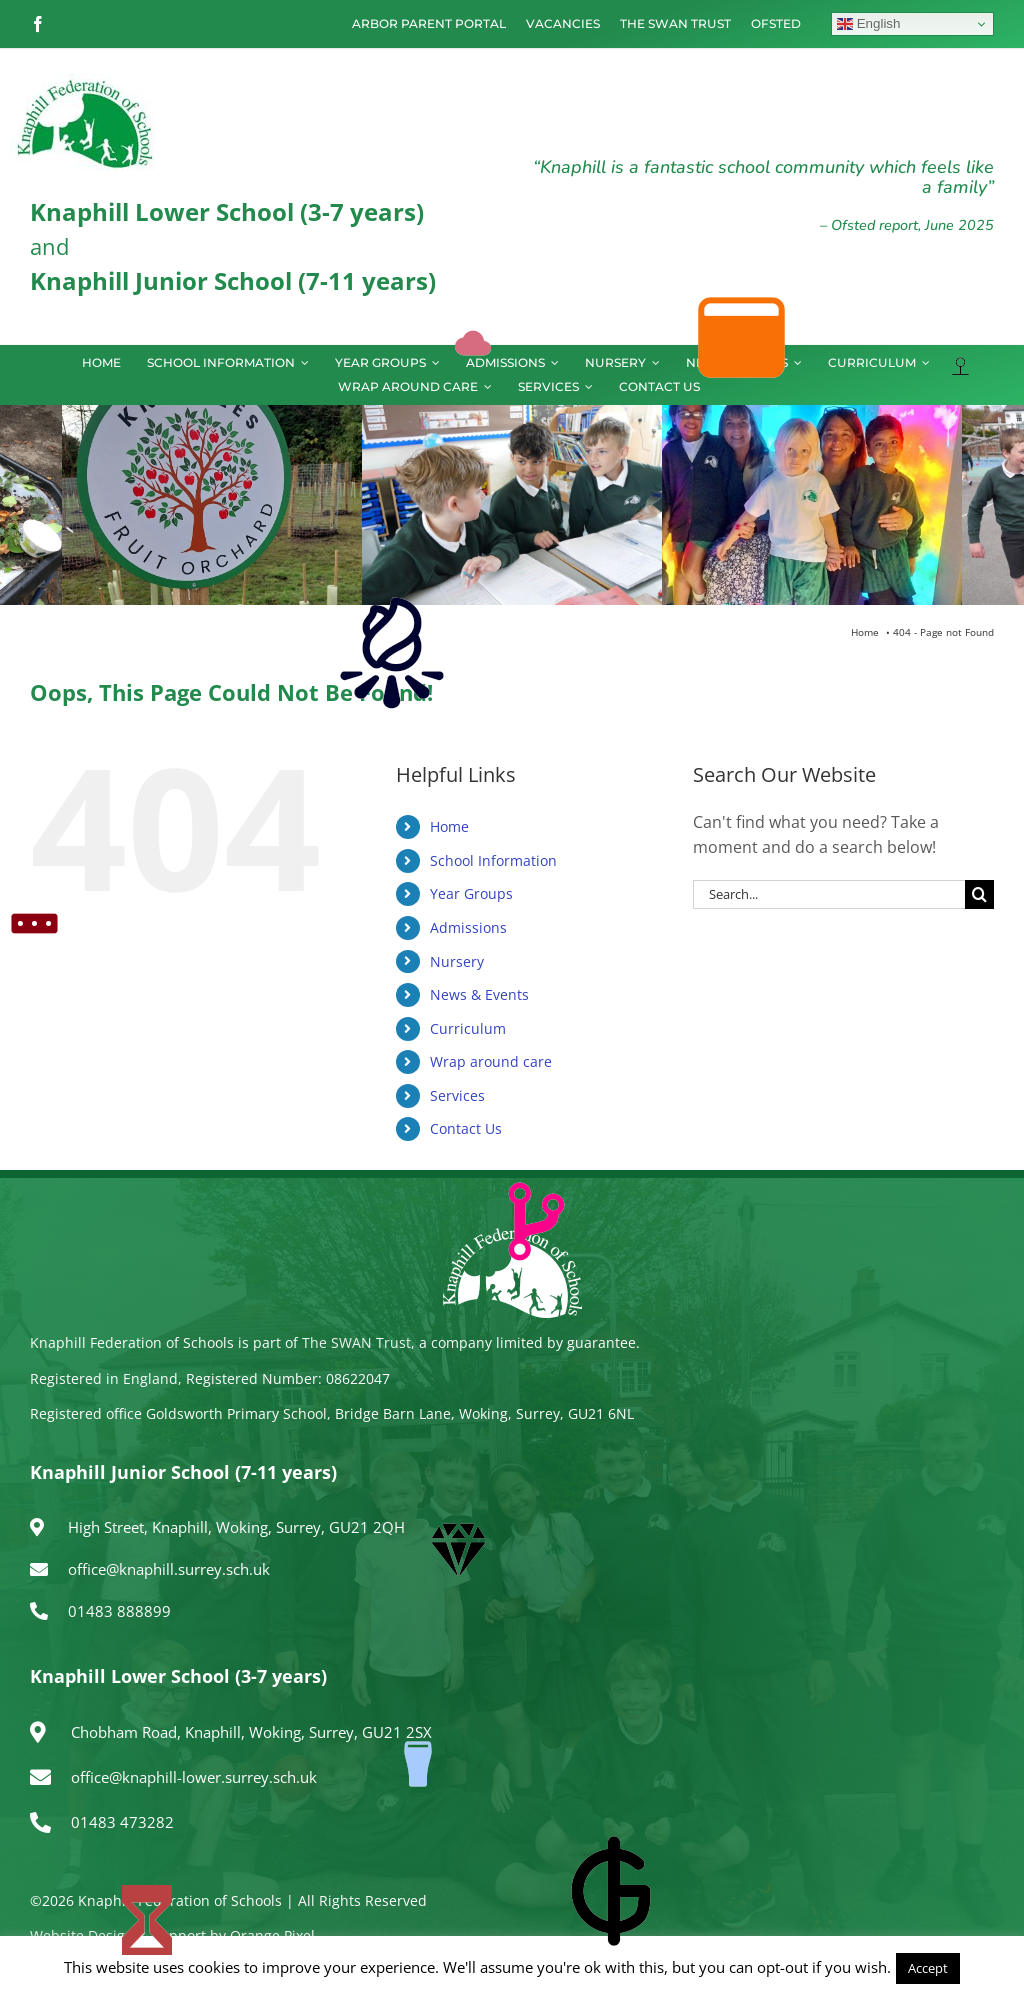  I want to click on open more options menu, so click(34, 923).